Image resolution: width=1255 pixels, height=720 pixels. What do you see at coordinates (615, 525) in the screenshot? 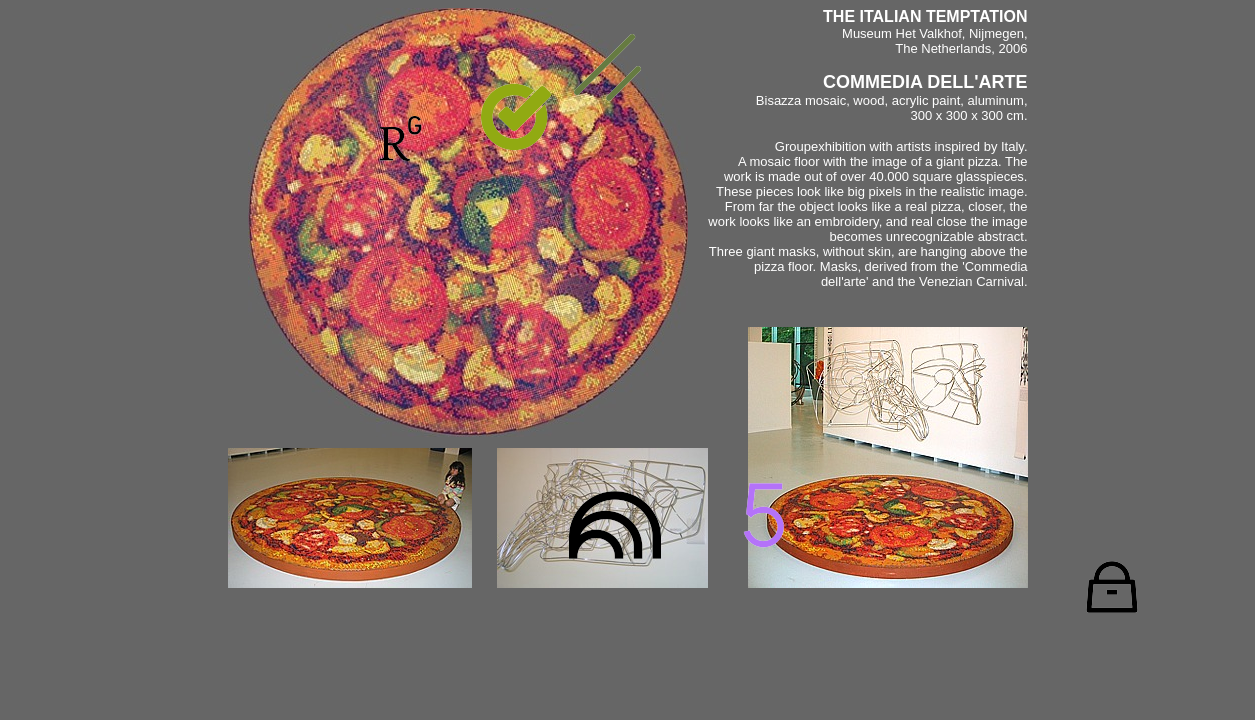
I see `open NotebookLM app` at bounding box center [615, 525].